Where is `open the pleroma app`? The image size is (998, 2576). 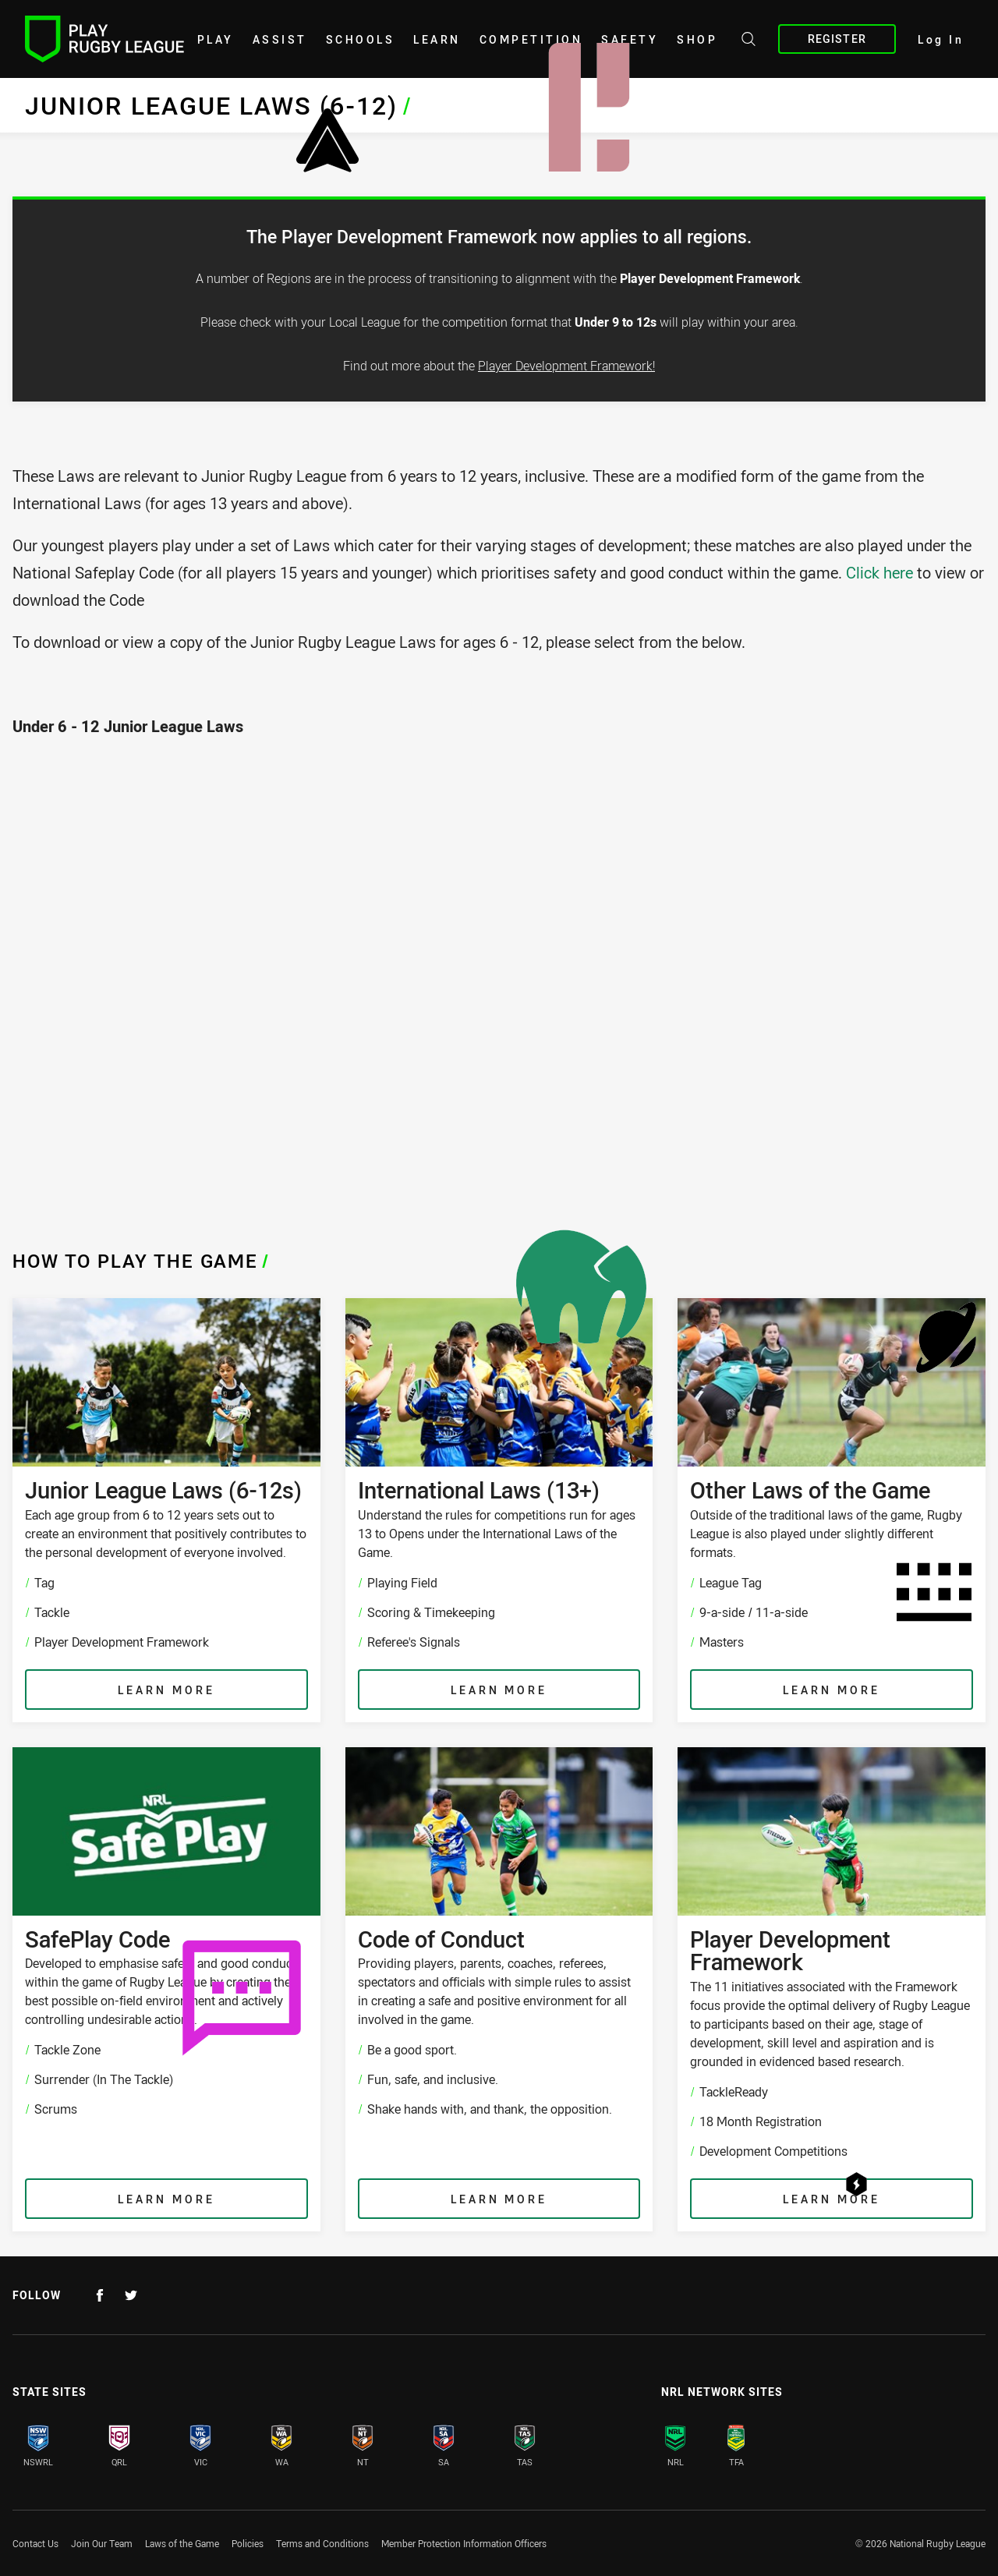
open the pleroma app is located at coordinates (589, 107).